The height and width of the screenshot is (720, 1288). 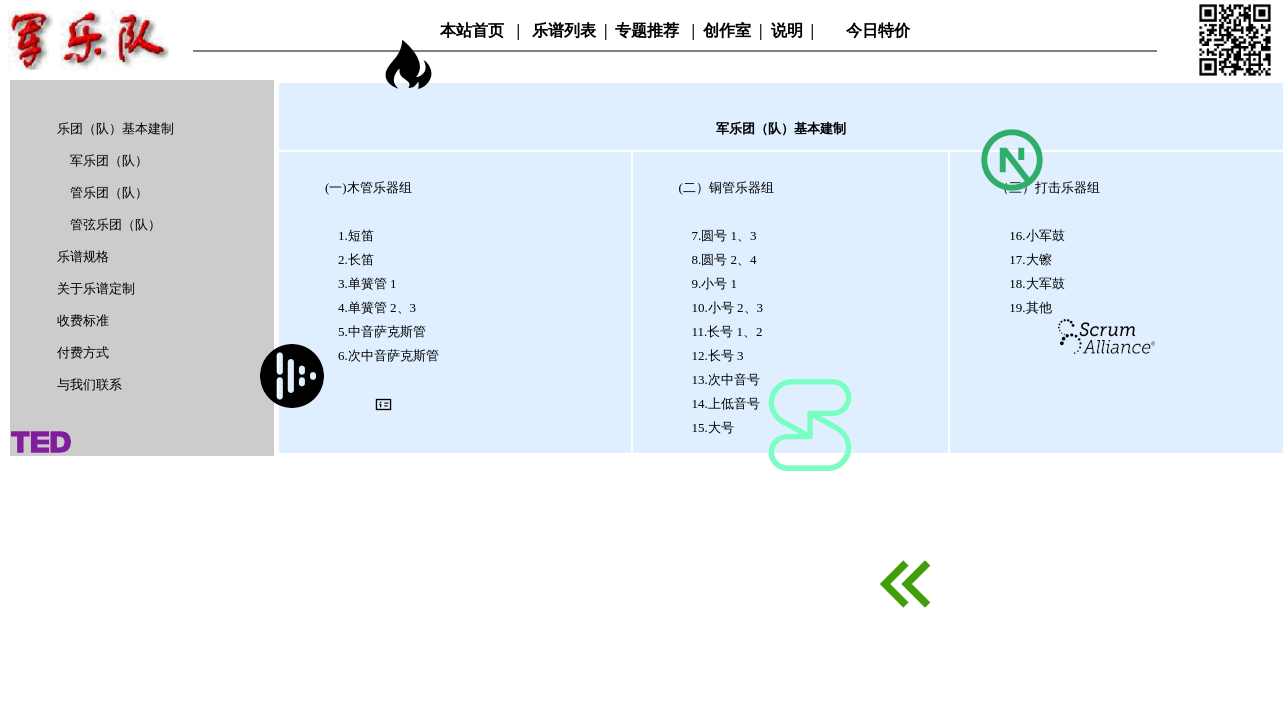 What do you see at coordinates (408, 64) in the screenshot?
I see `fireship brand logo` at bounding box center [408, 64].